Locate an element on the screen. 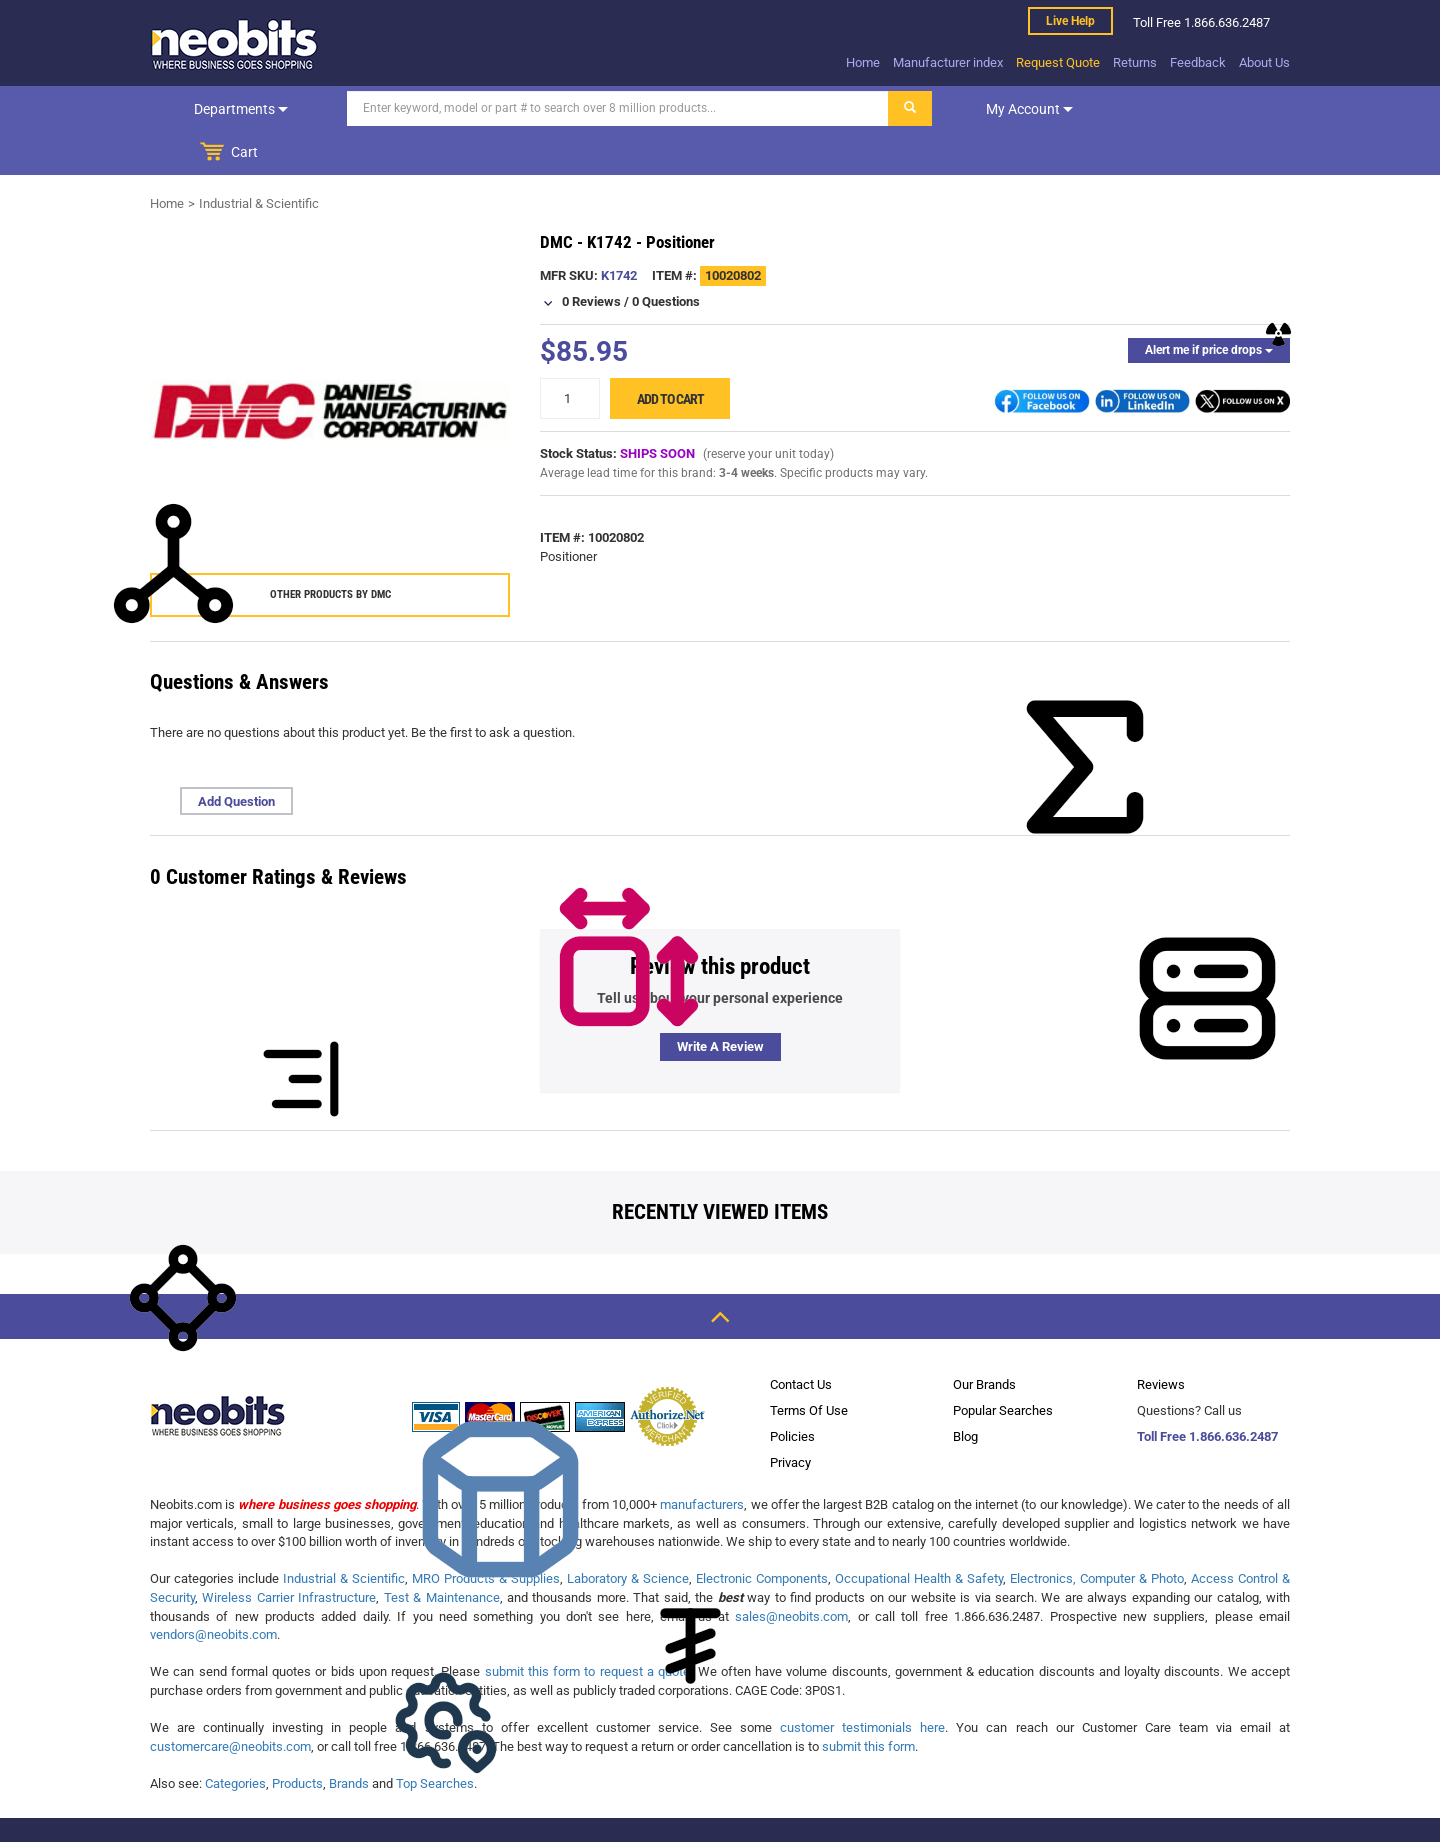 The height and width of the screenshot is (1842, 1440). tugrik currency symbol for mongolian payments is located at coordinates (690, 1643).